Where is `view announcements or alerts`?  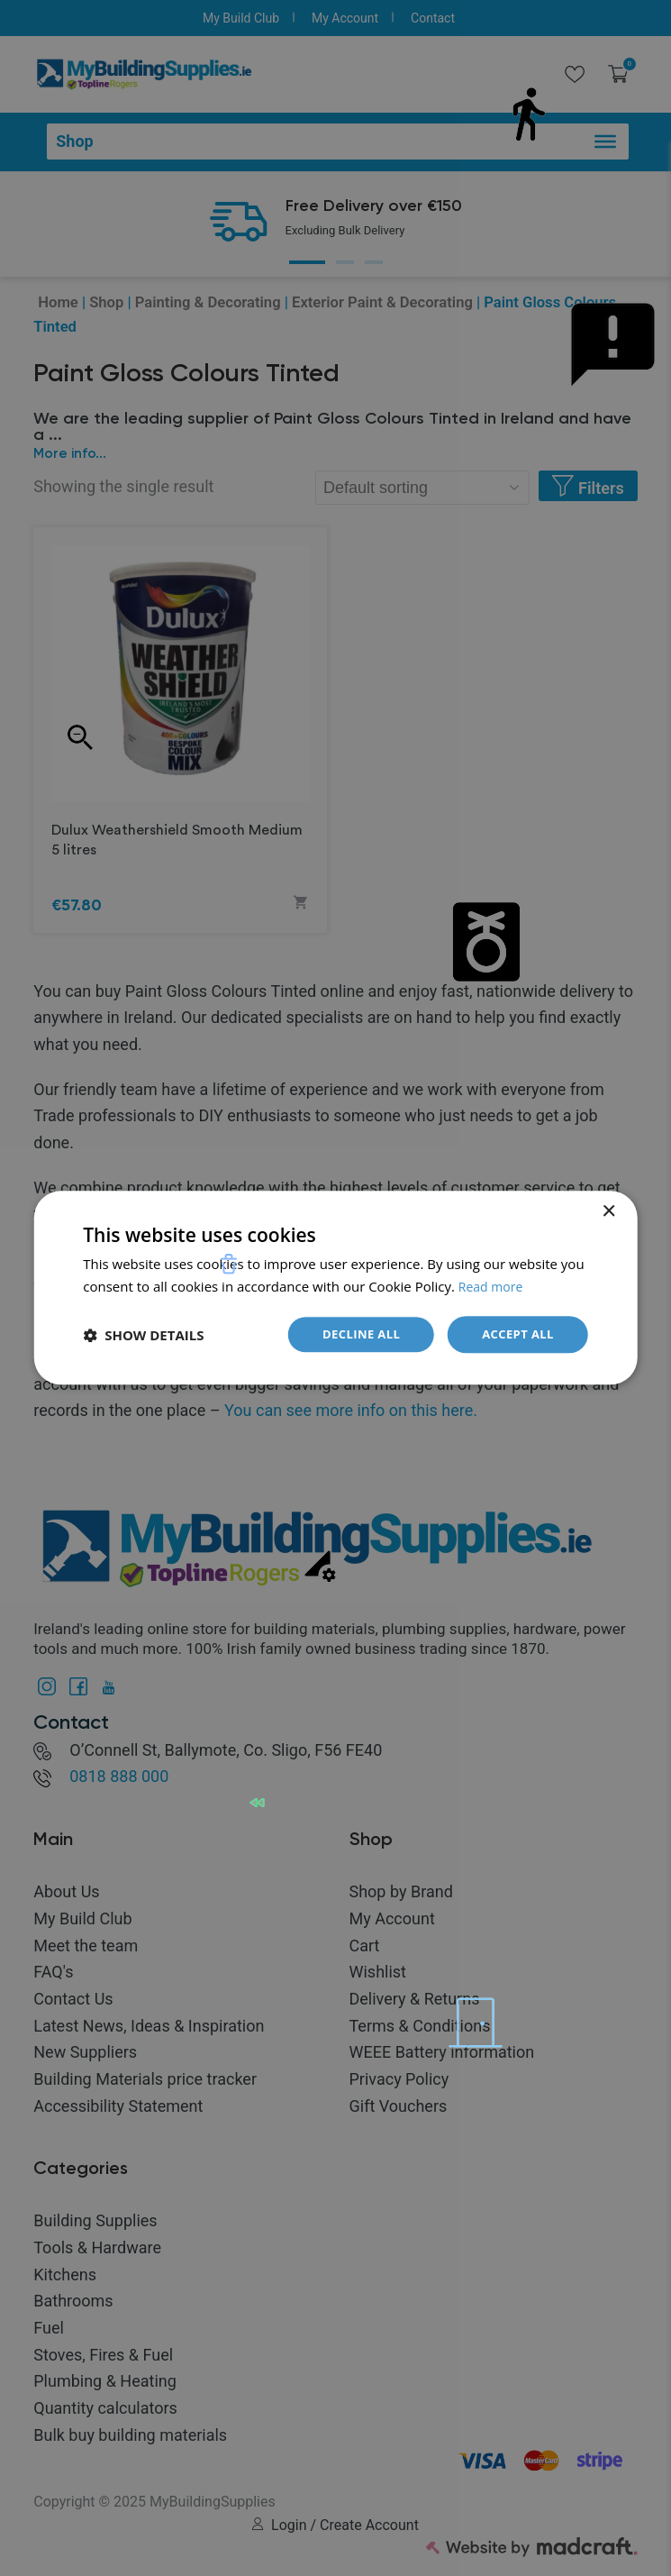 view announcements or alerts is located at coordinates (612, 344).